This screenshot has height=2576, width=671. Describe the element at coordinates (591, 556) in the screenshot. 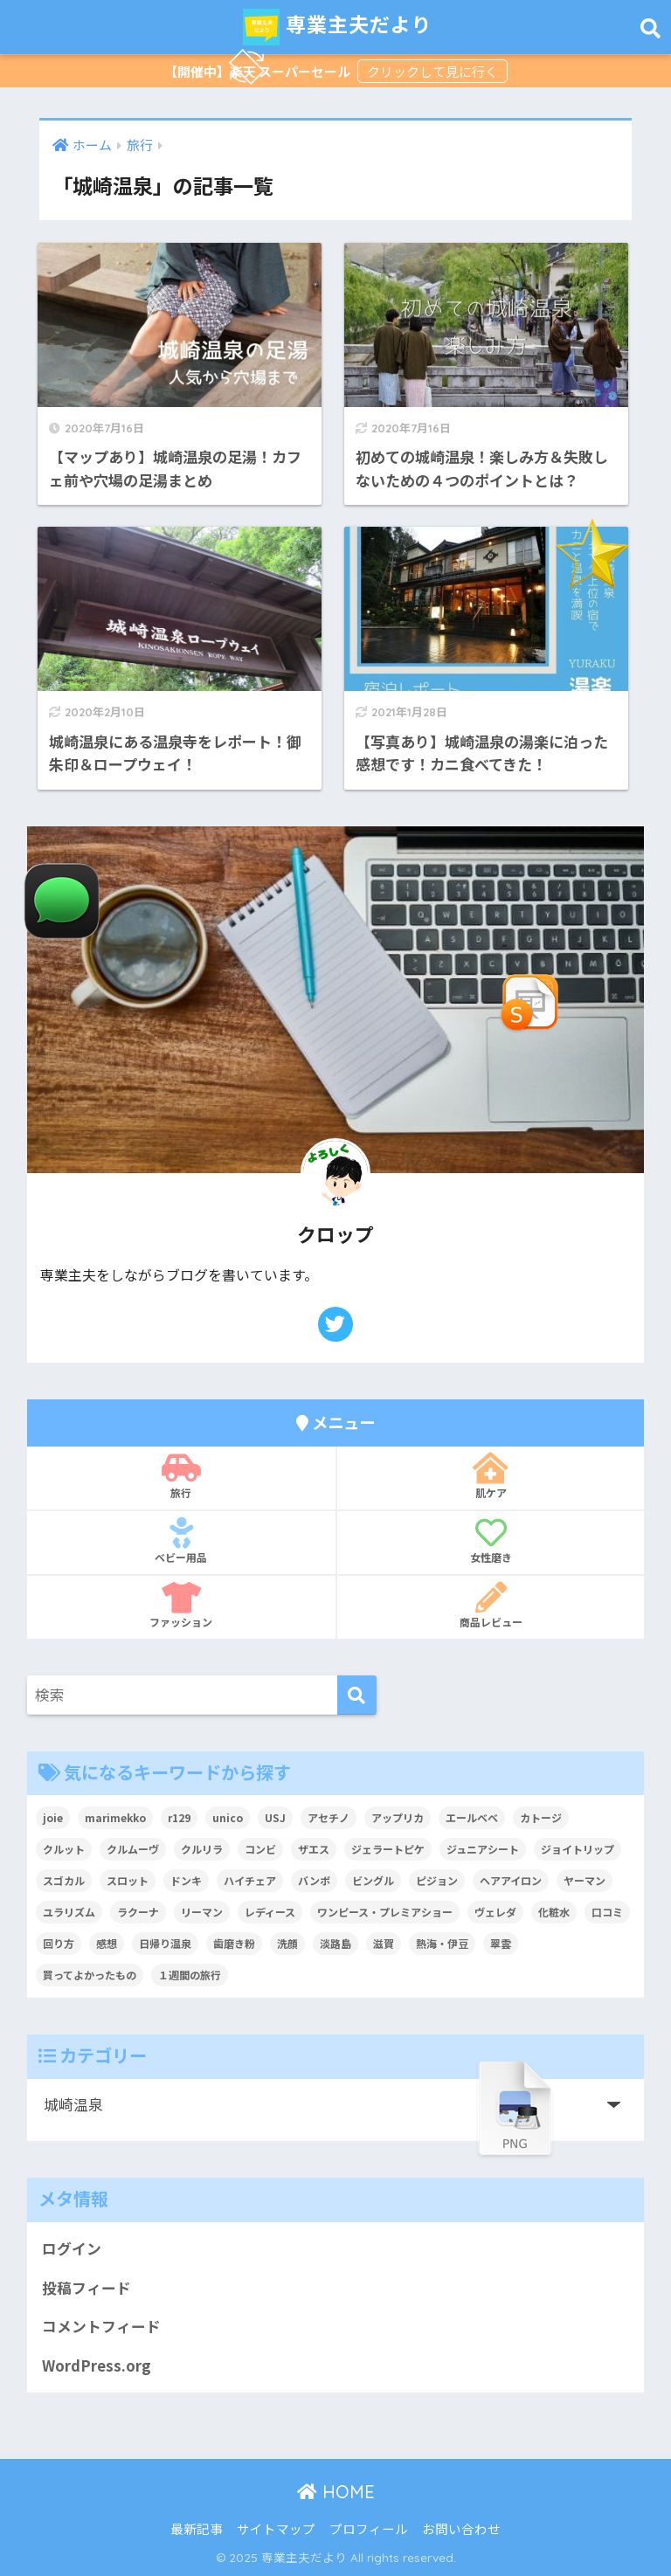

I see `indicates a partial or half rating` at that location.